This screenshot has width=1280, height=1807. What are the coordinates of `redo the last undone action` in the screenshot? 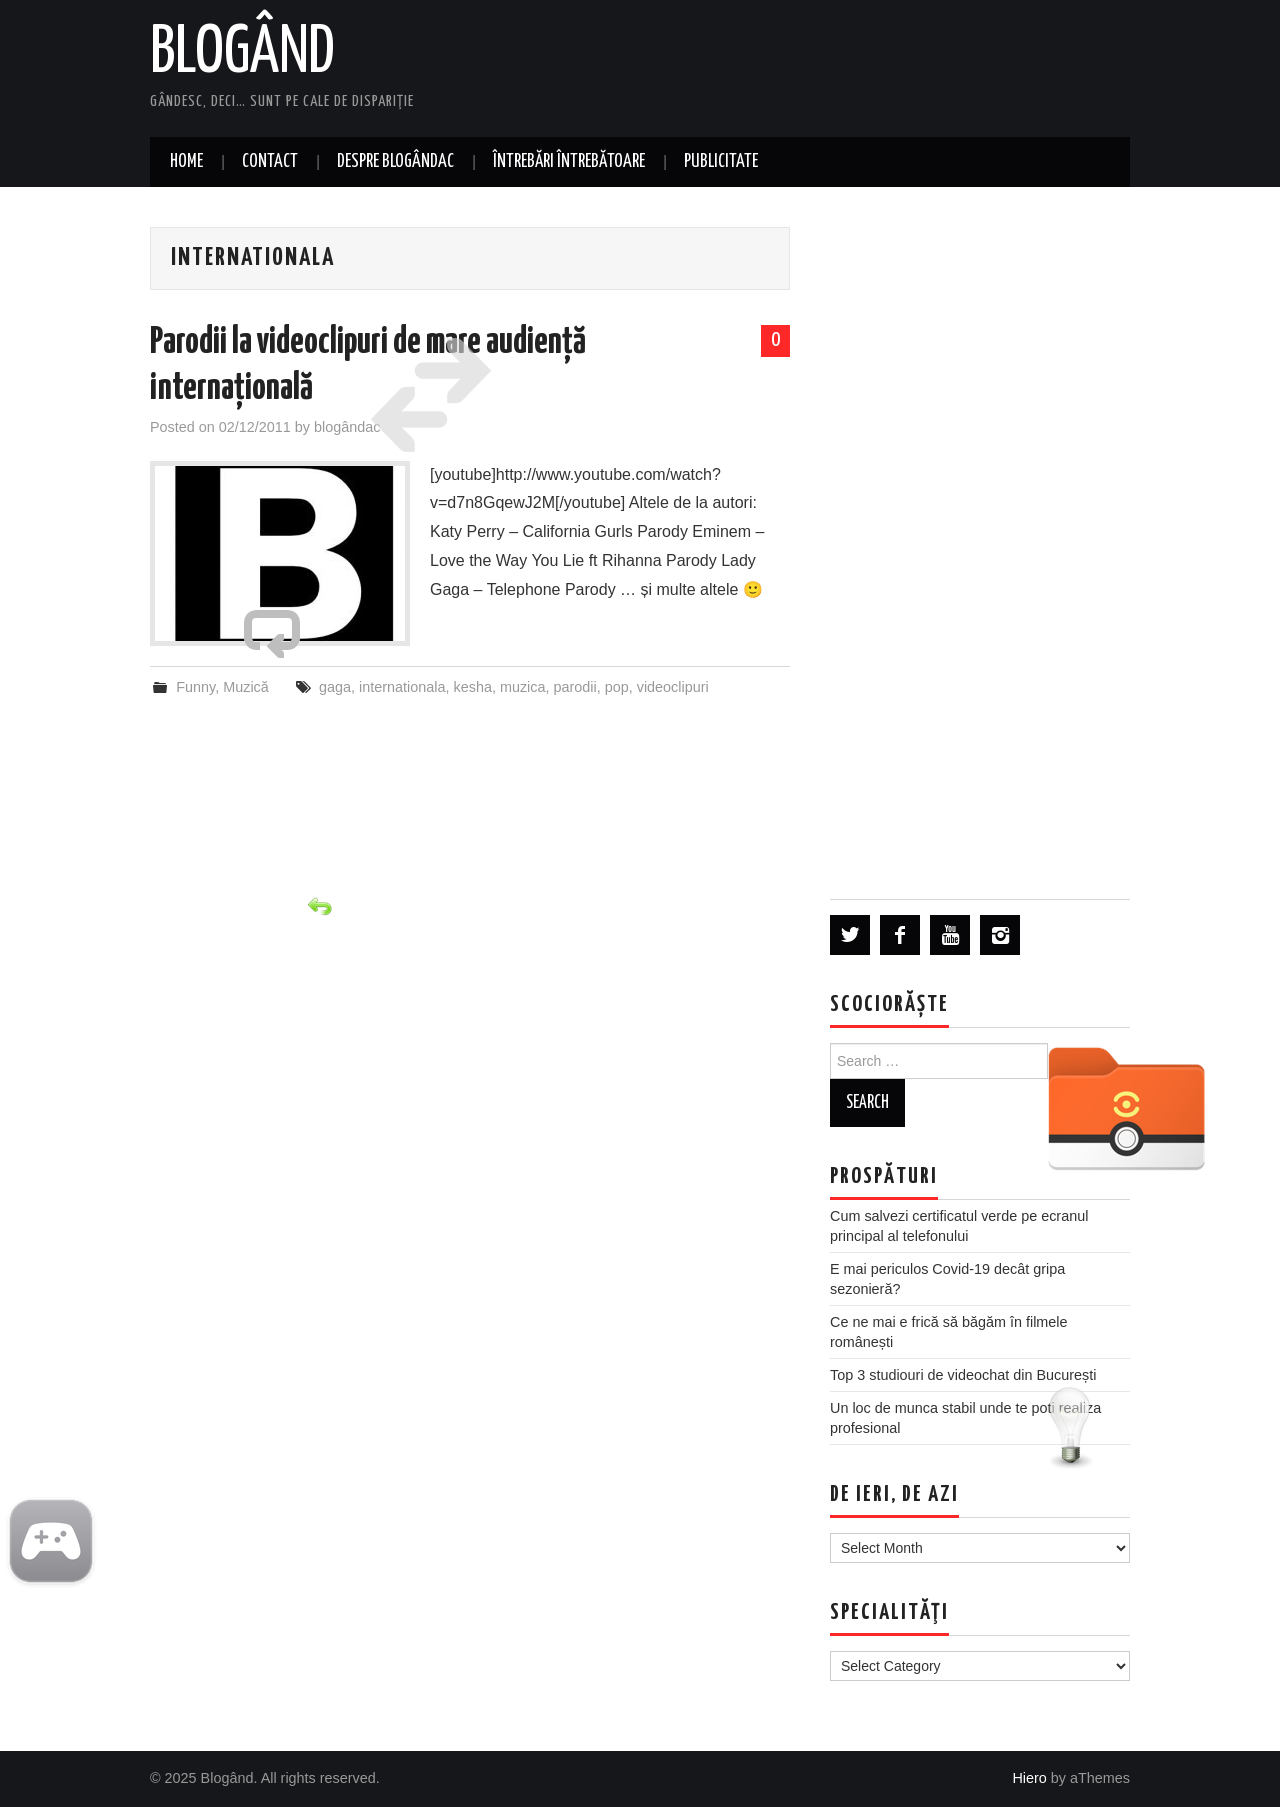 It's located at (320, 905).